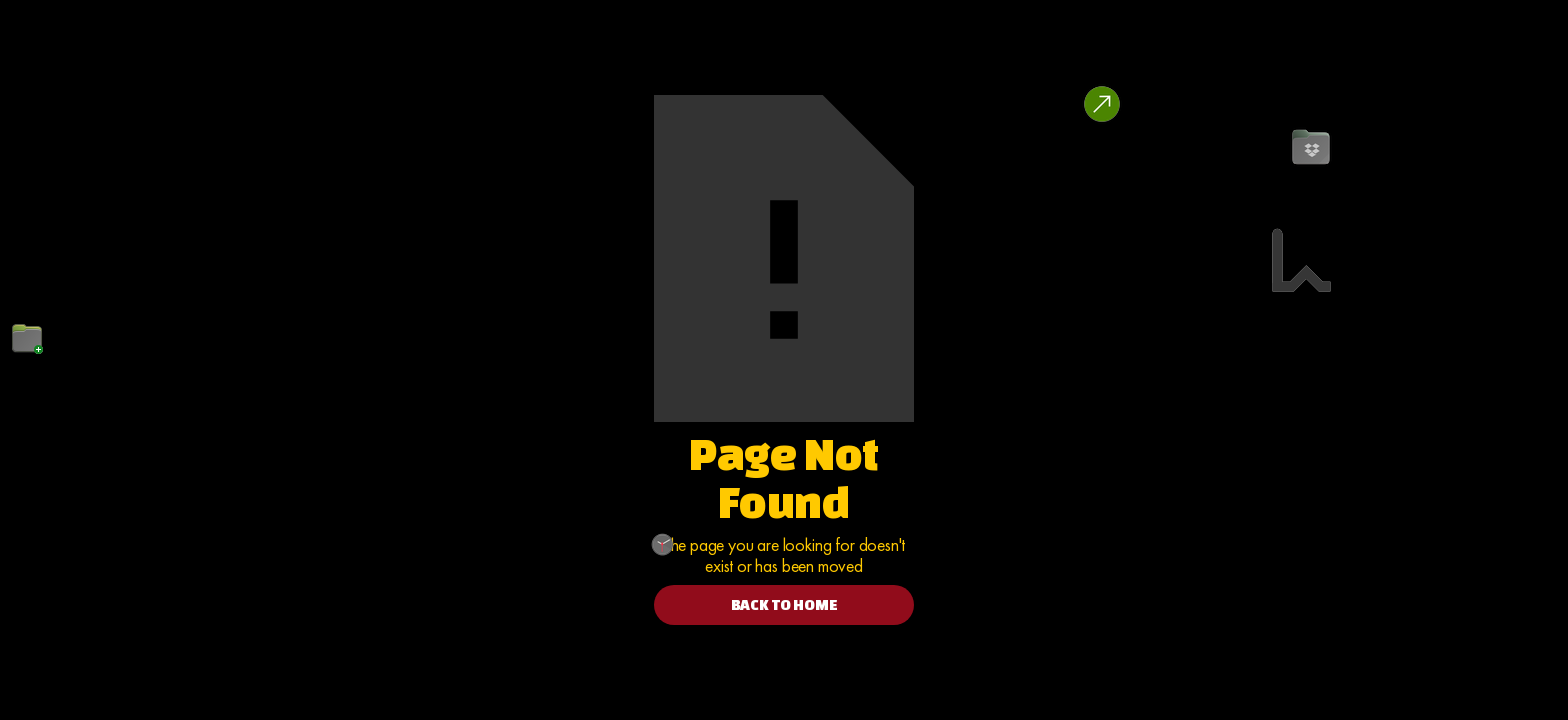  Describe the element at coordinates (662, 544) in the screenshot. I see `open the clocks application` at that location.